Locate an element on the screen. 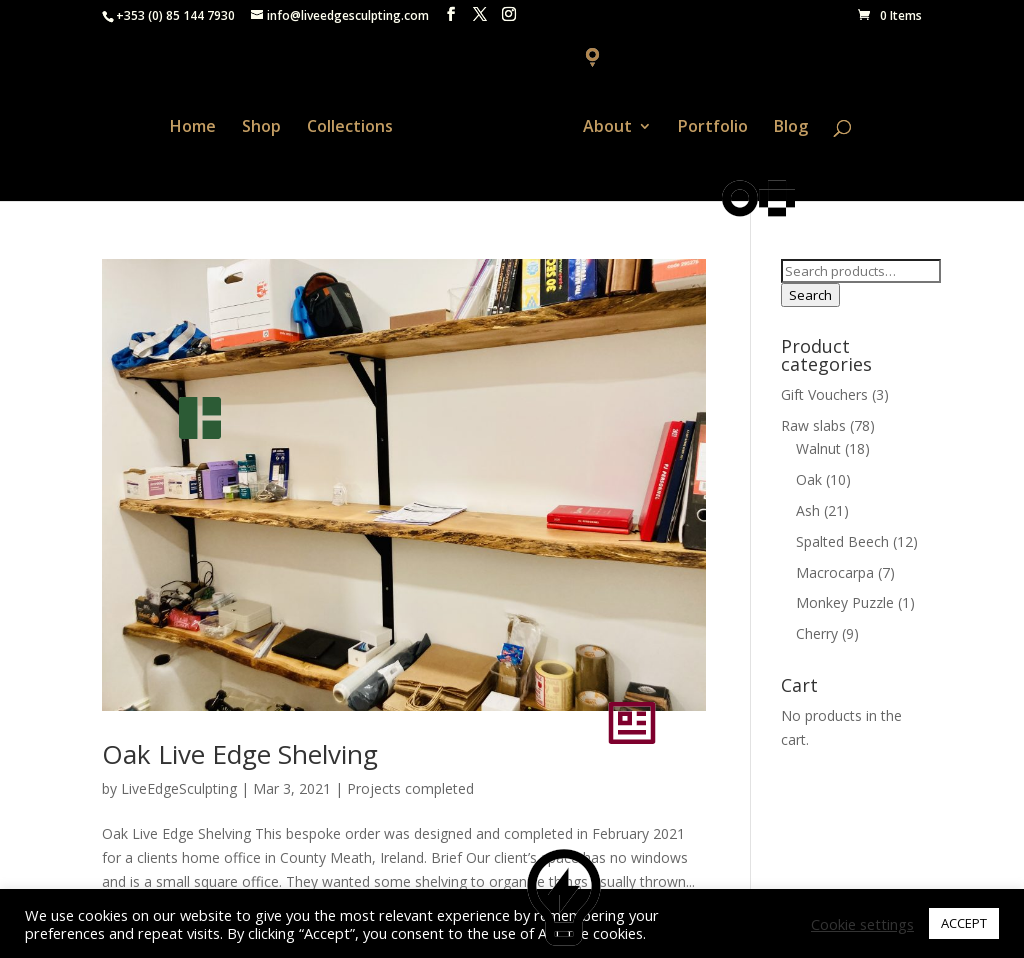 This screenshot has height=958, width=1024. indicates a new idea or inspiration is located at coordinates (564, 895).